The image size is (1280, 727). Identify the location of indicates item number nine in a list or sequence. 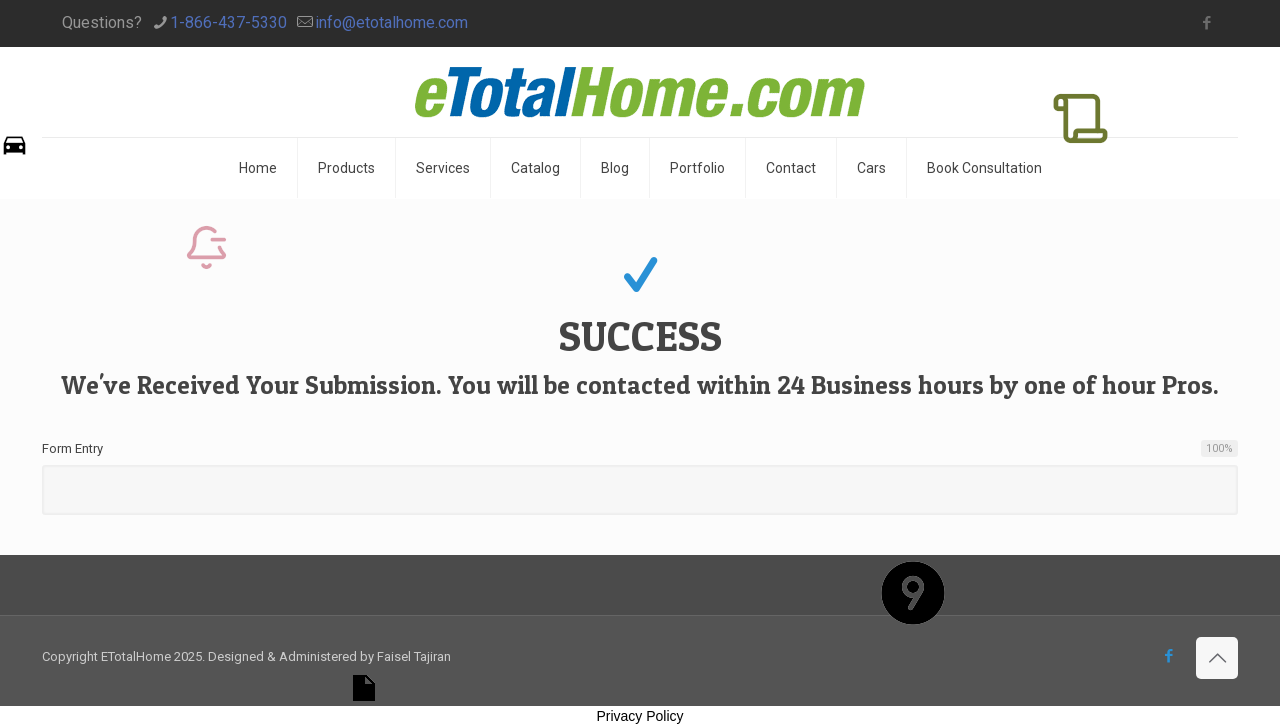
(913, 593).